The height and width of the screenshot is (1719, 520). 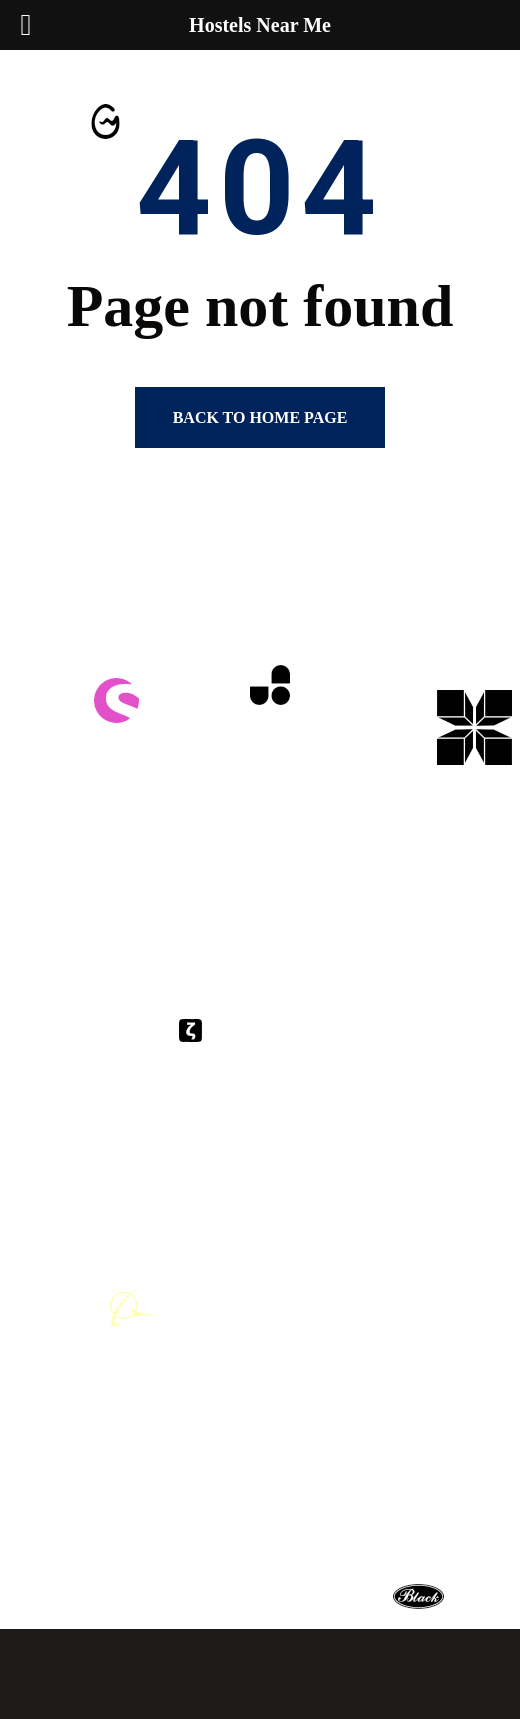 I want to click on Shopware e-commerce platform logo, so click(x=116, y=700).